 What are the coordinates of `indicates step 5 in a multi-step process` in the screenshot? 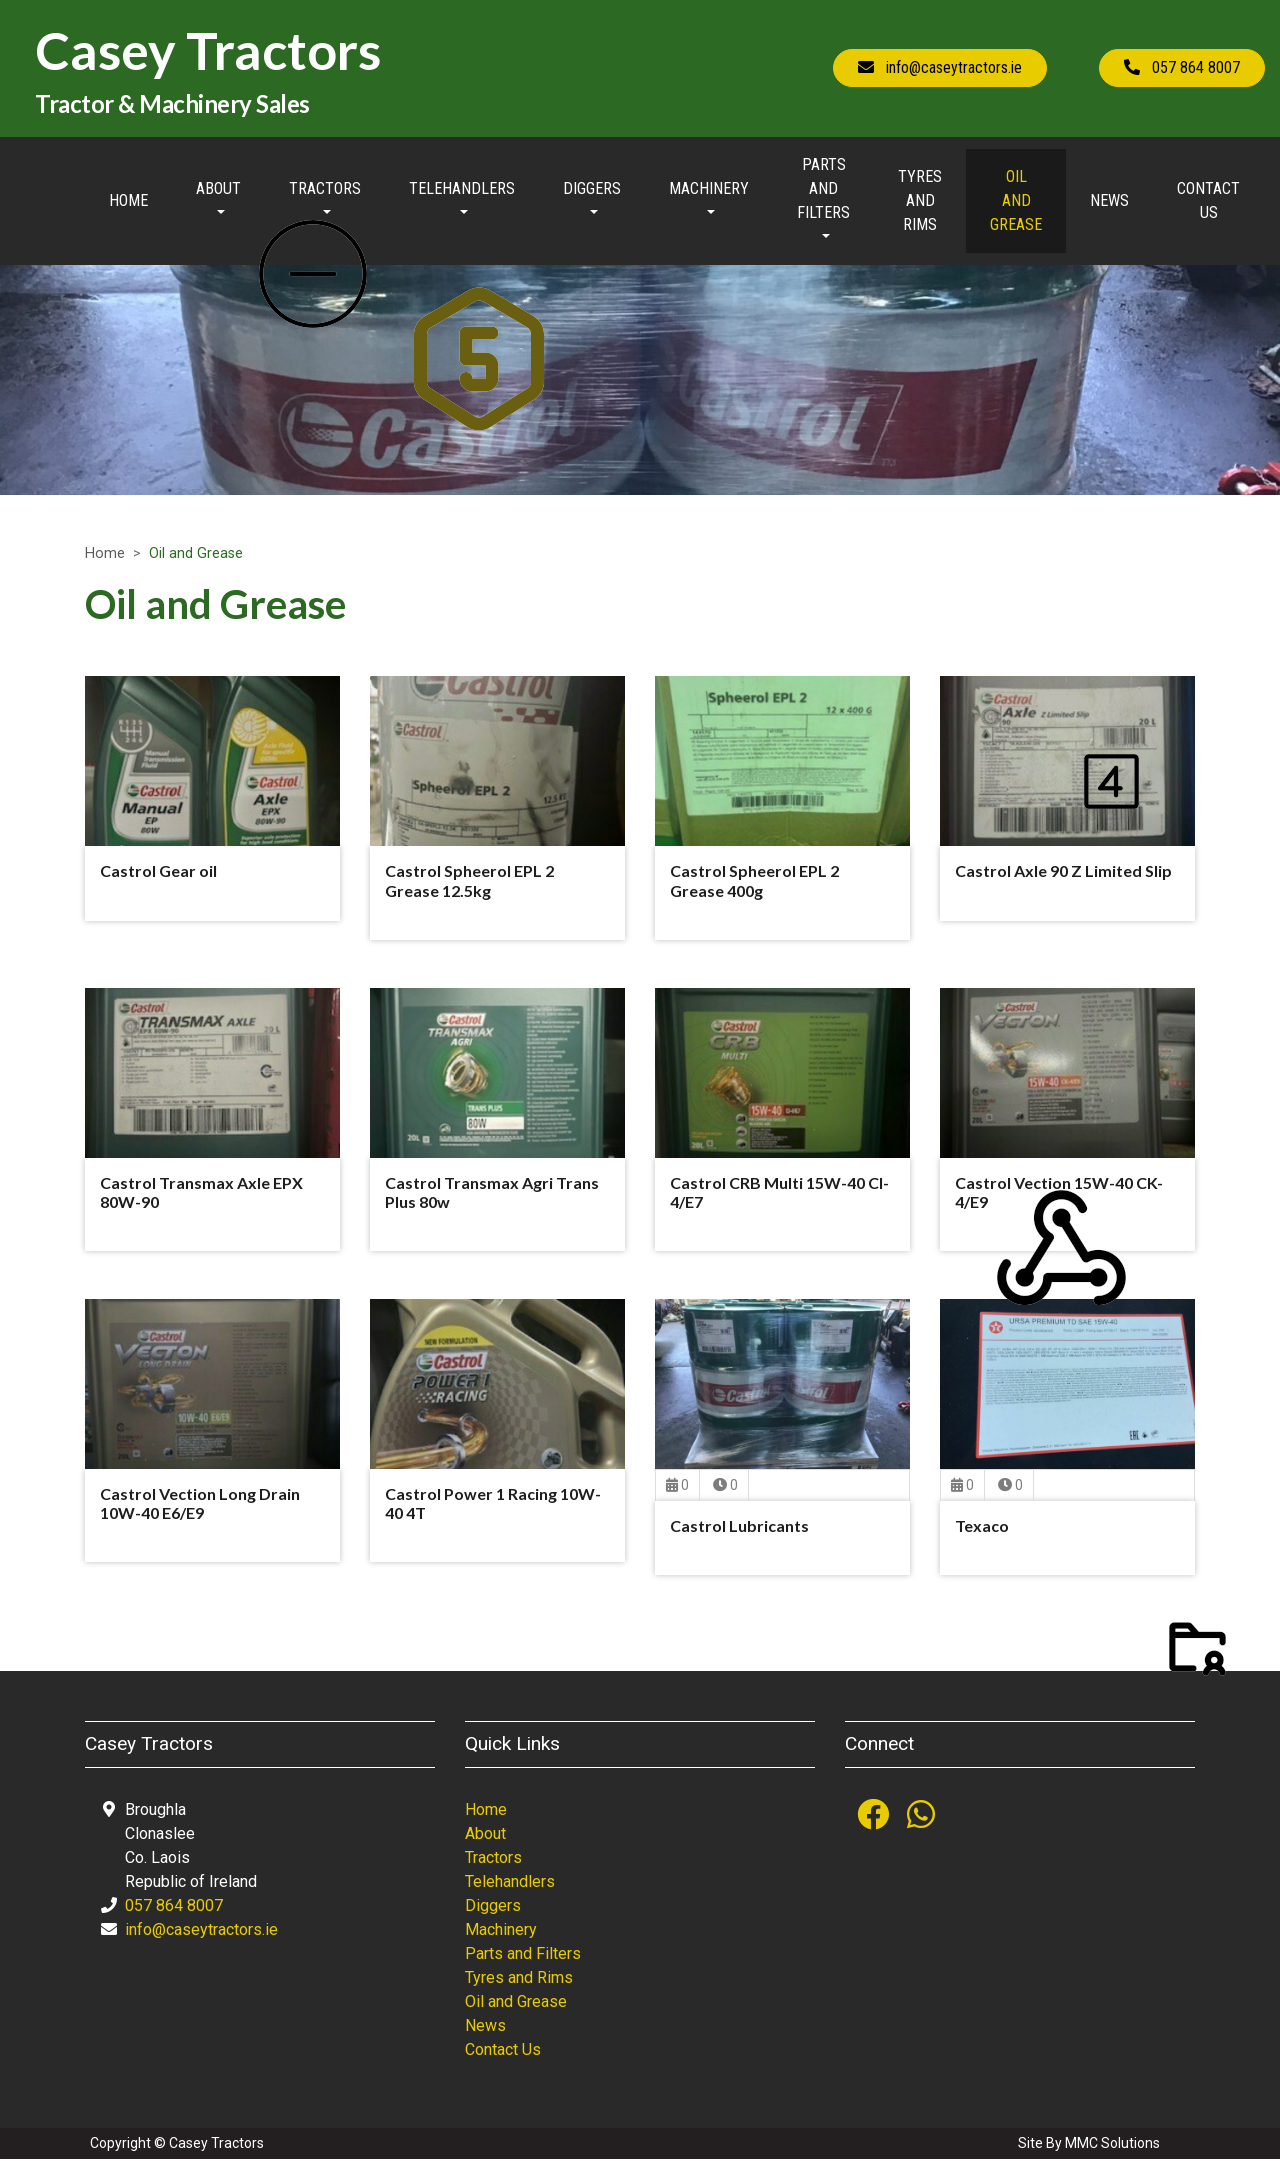 It's located at (479, 359).